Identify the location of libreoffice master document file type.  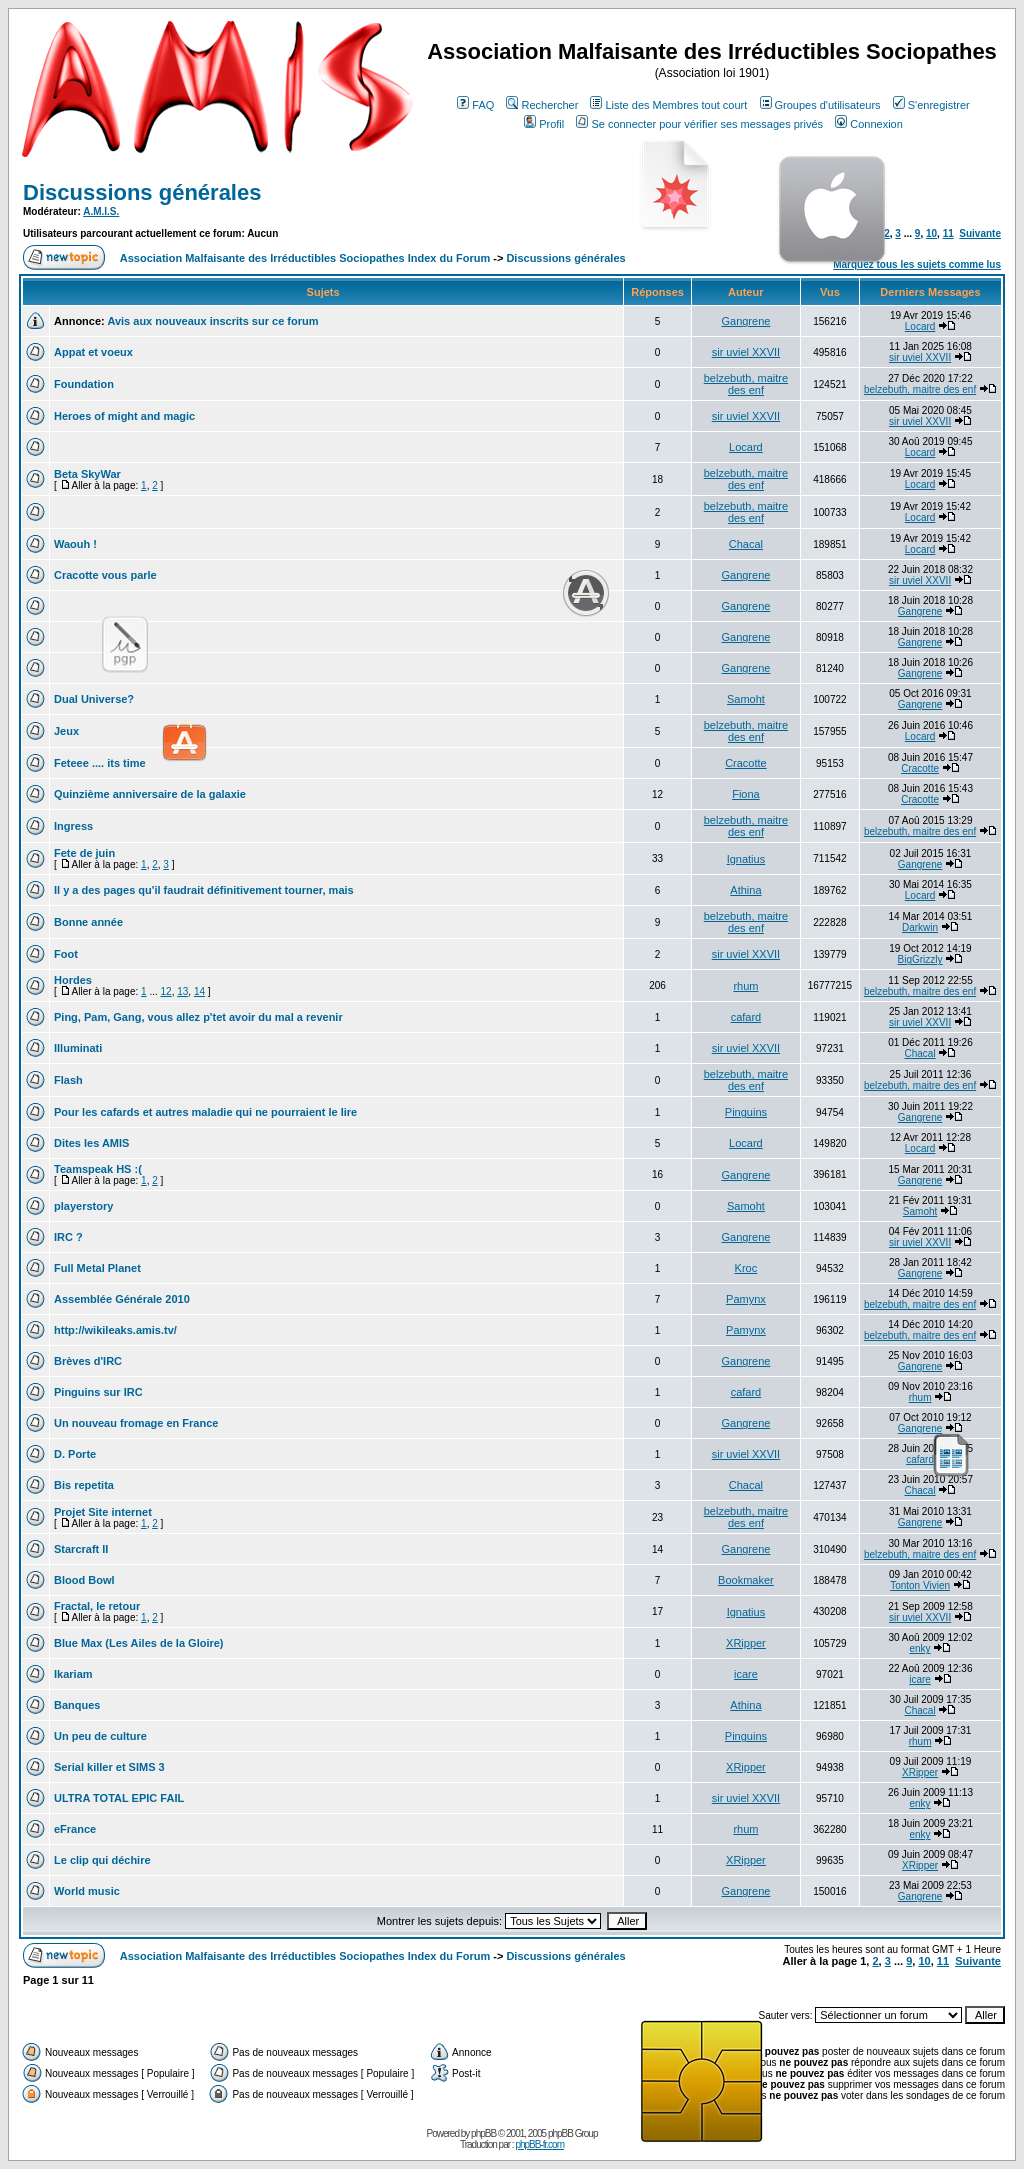
(951, 1455).